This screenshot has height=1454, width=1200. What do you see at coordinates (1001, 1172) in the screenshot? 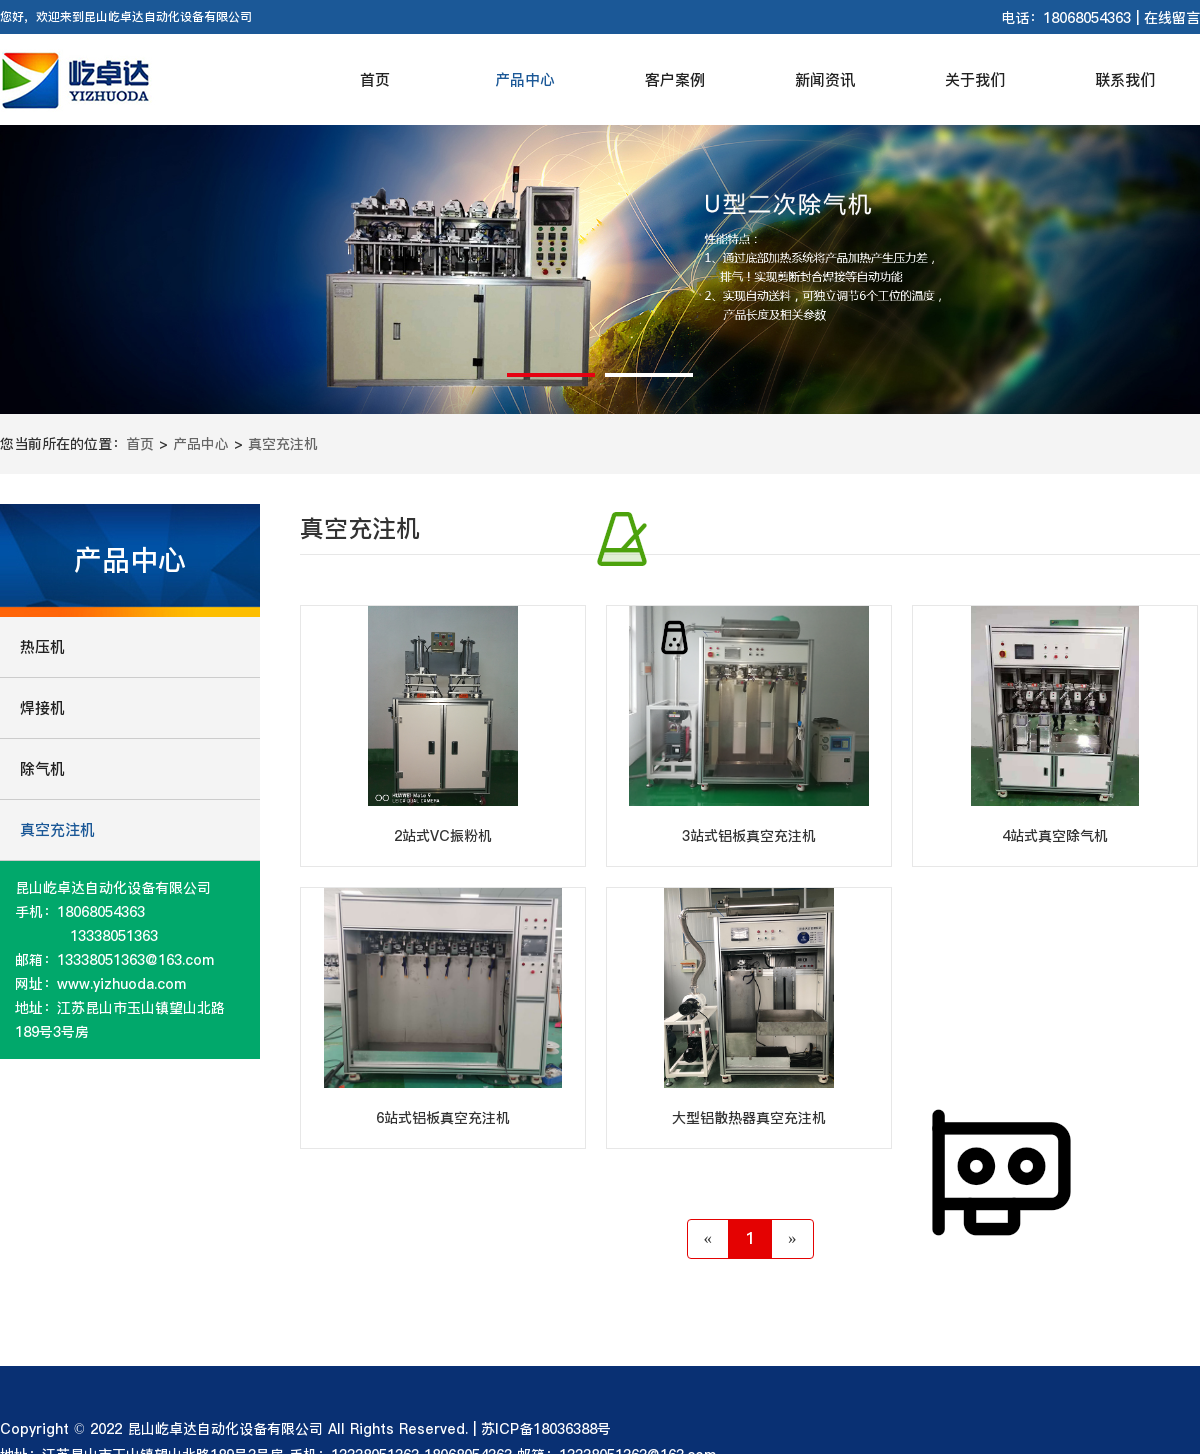
I see `view graphics card or GPU information` at bounding box center [1001, 1172].